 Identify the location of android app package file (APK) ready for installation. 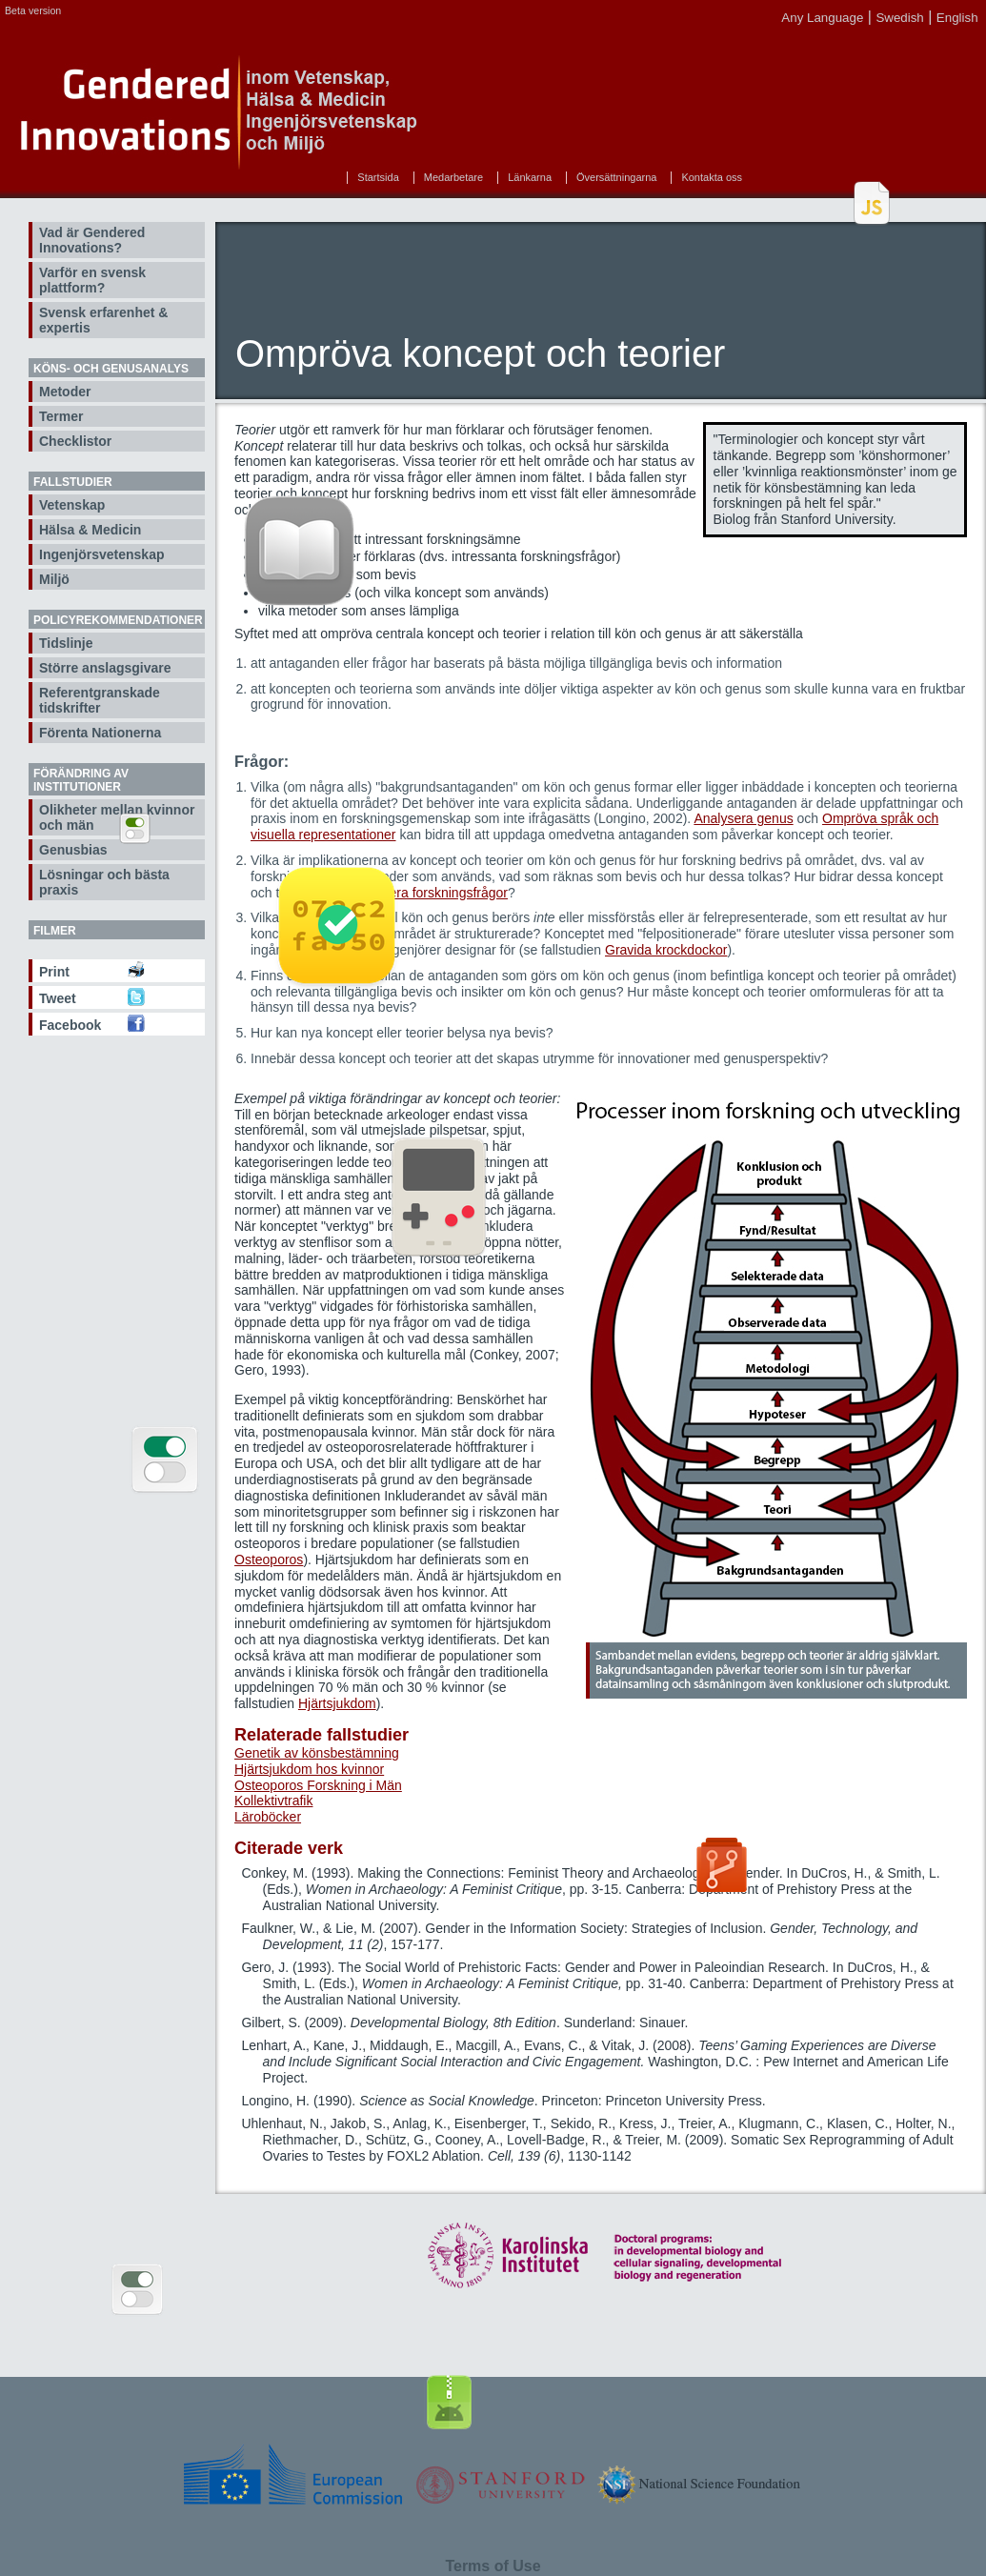
(449, 2402).